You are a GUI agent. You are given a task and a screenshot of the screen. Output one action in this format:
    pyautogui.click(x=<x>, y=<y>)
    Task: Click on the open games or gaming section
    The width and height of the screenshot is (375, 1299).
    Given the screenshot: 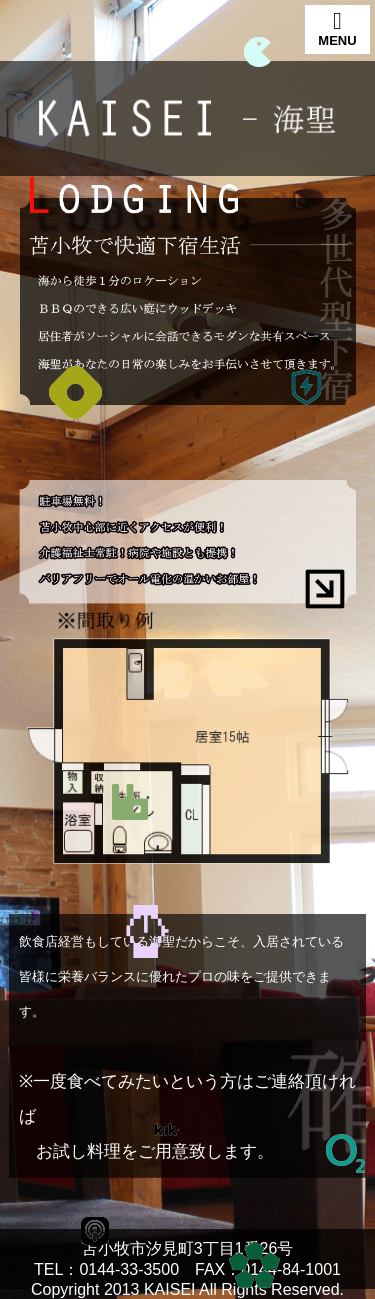 What is the action you would take?
    pyautogui.click(x=259, y=52)
    